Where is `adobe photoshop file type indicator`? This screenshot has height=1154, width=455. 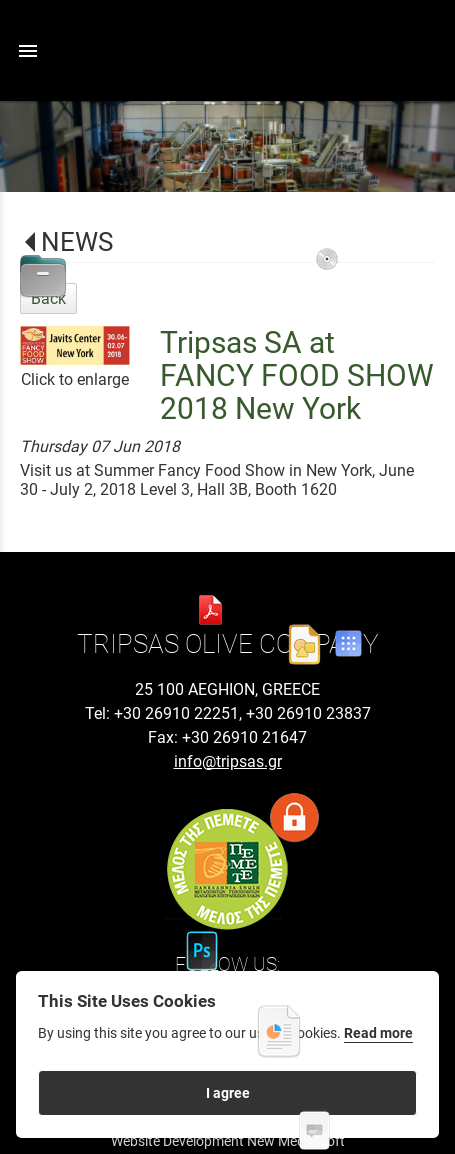 adobe photoshop file type indicator is located at coordinates (202, 951).